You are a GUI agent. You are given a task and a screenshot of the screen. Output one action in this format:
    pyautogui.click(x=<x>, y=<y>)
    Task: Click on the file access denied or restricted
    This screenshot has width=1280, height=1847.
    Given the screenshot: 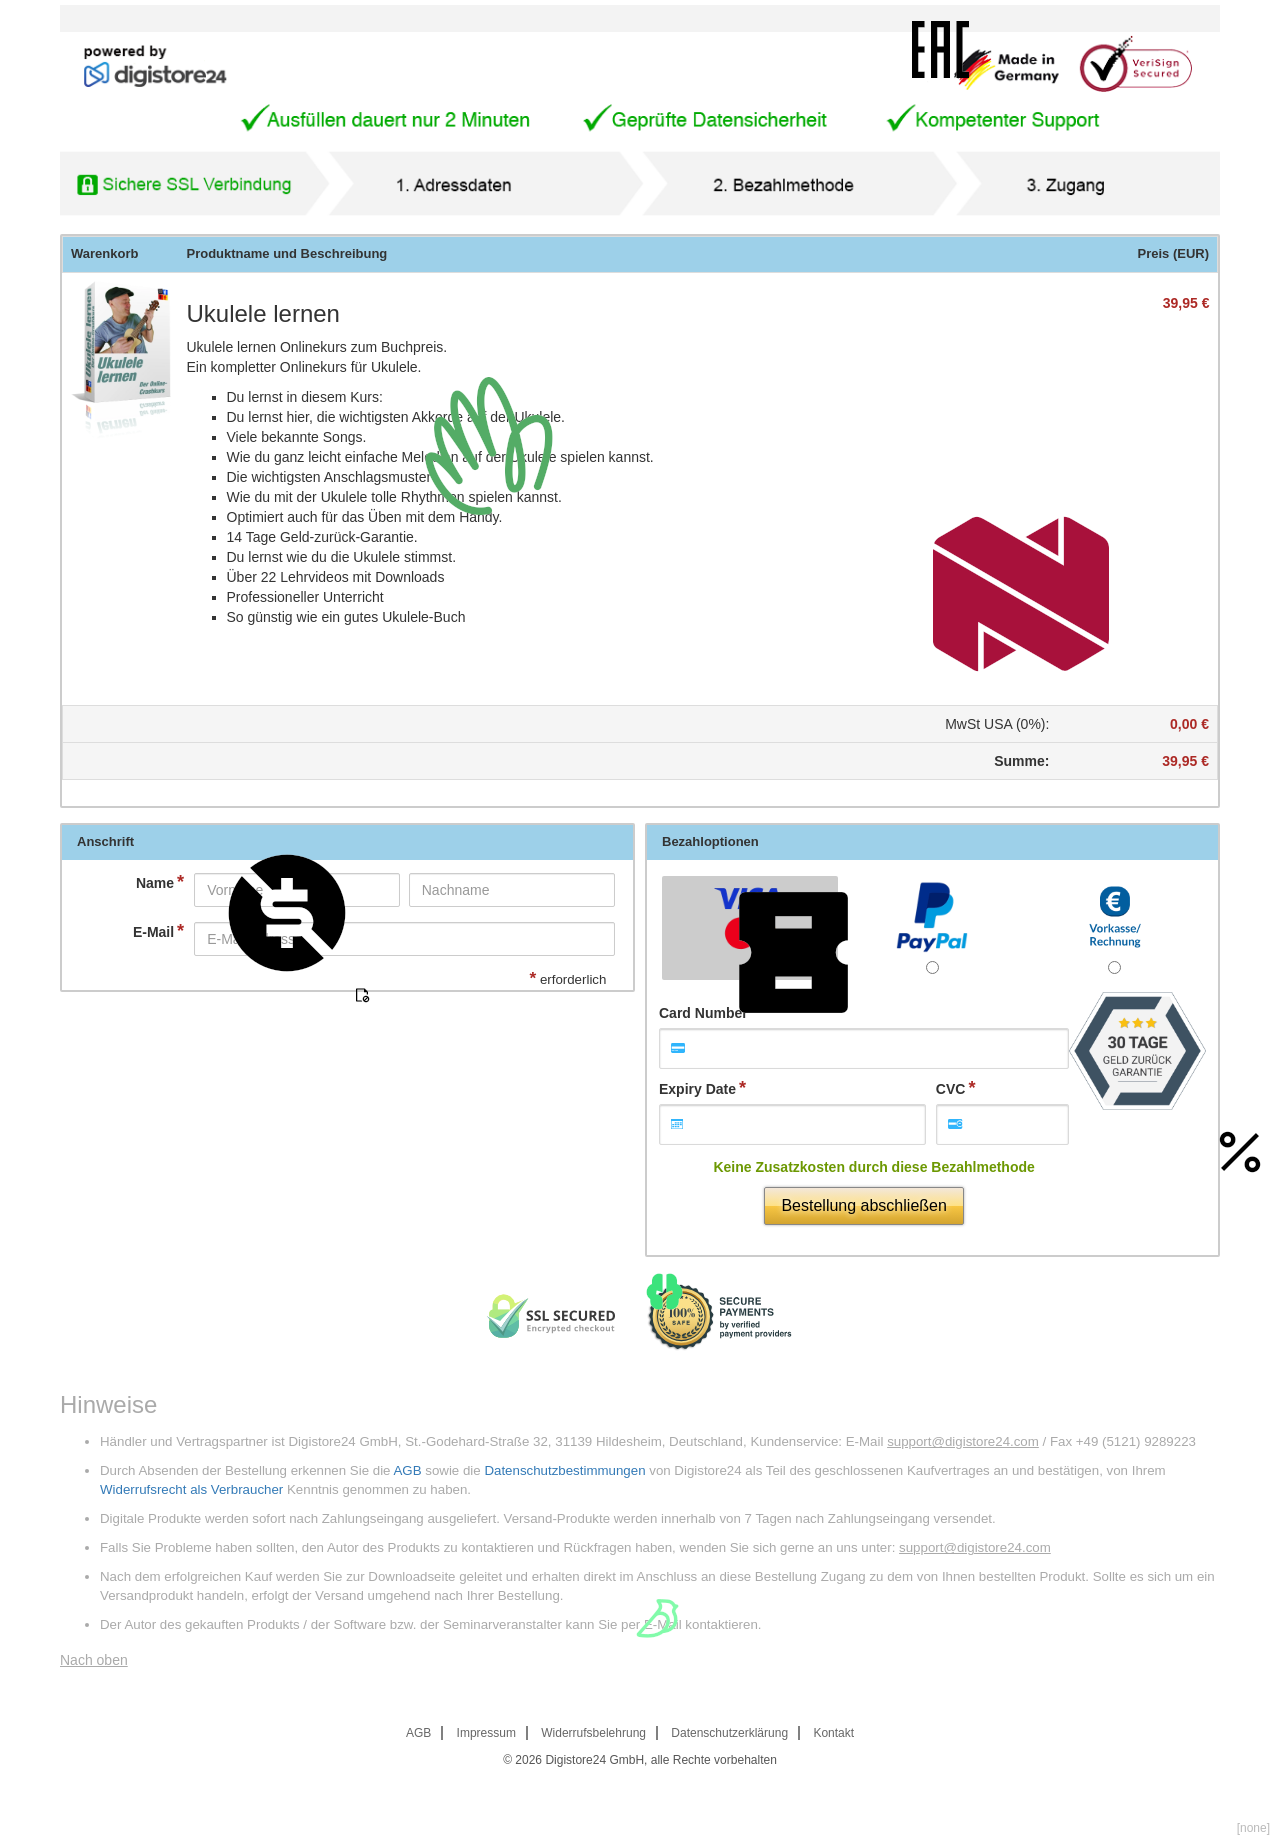 What is the action you would take?
    pyautogui.click(x=362, y=995)
    